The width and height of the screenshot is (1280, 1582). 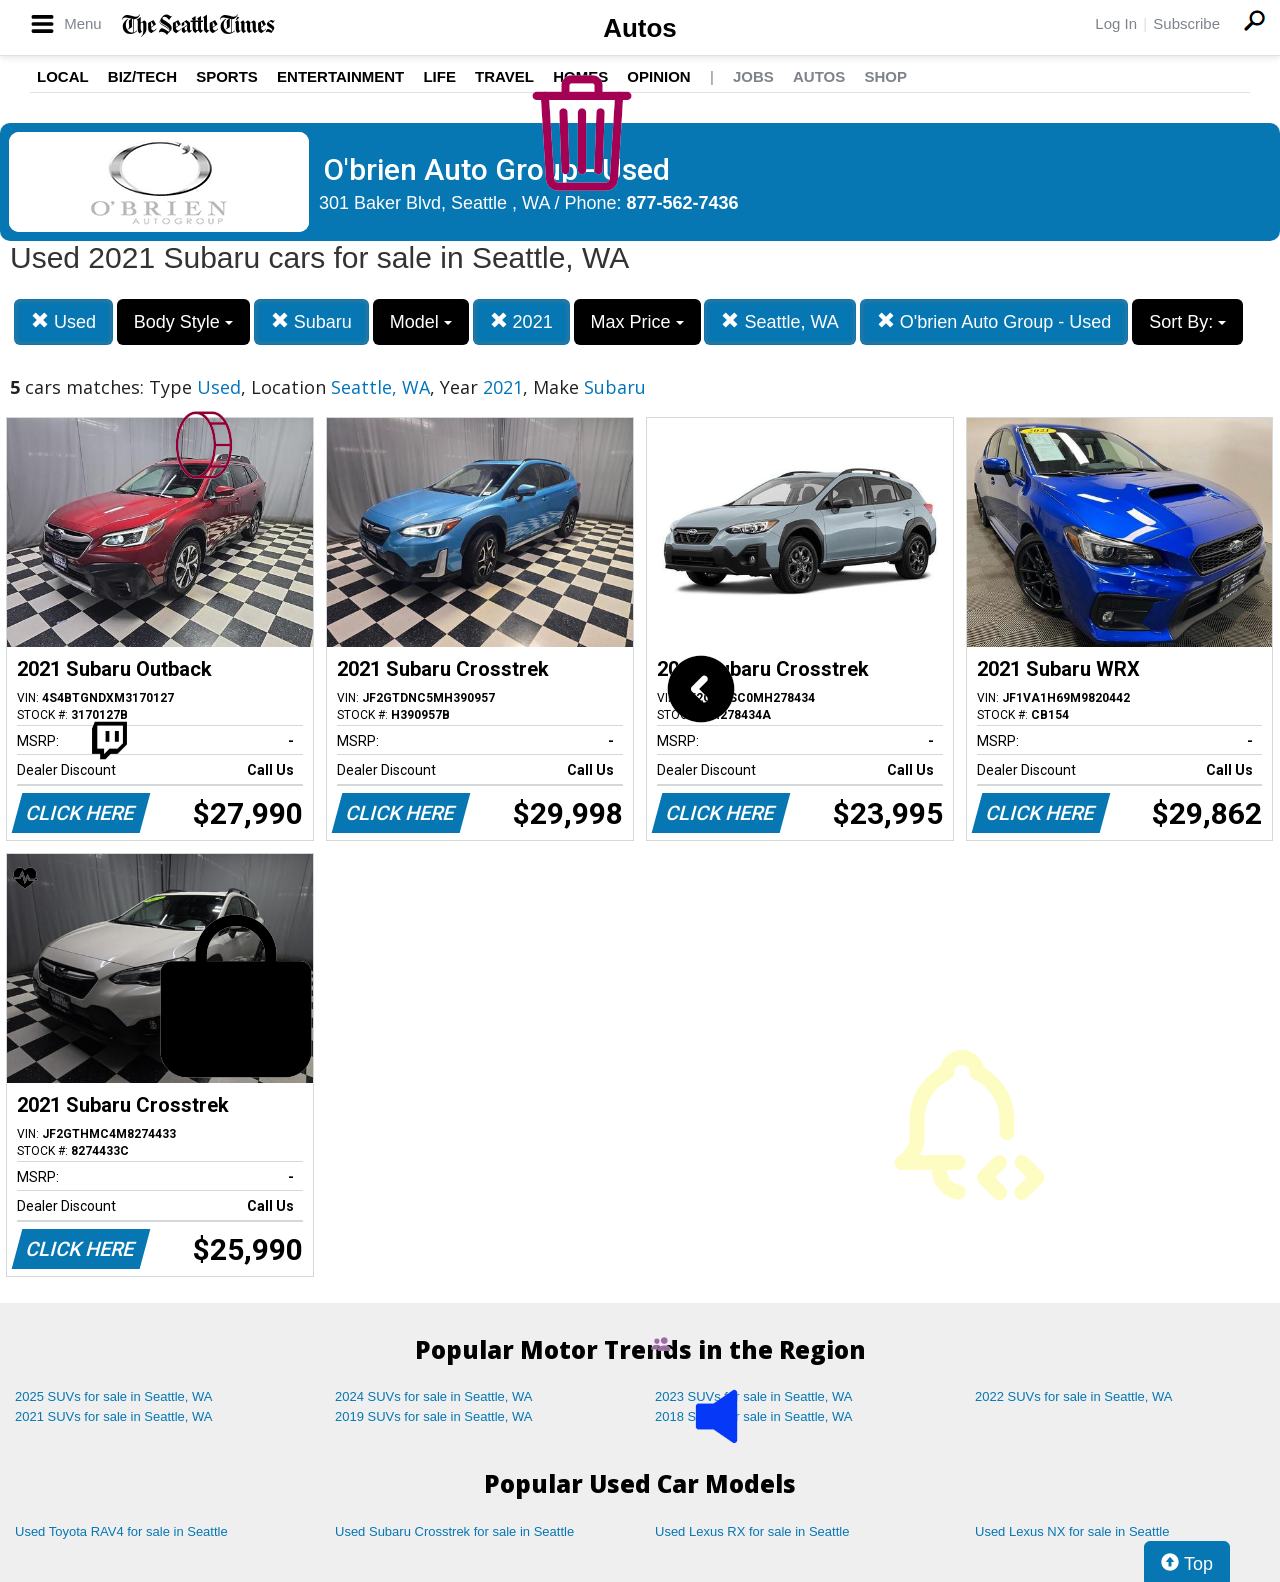 What do you see at coordinates (701, 689) in the screenshot?
I see `go back to the previous screen` at bounding box center [701, 689].